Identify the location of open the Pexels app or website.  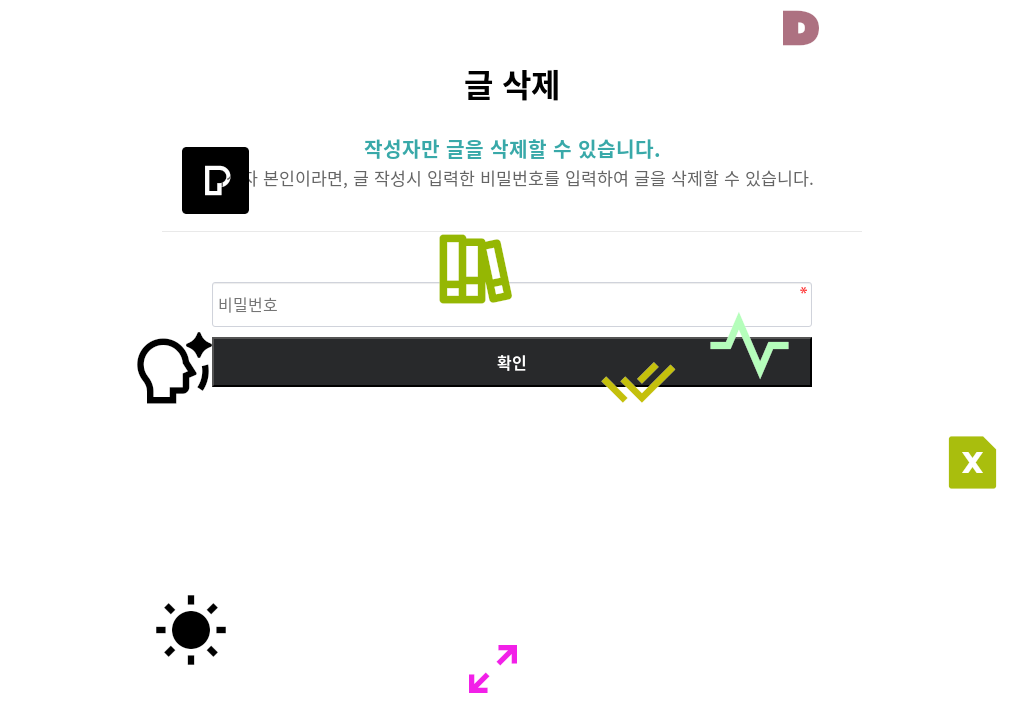
(215, 180).